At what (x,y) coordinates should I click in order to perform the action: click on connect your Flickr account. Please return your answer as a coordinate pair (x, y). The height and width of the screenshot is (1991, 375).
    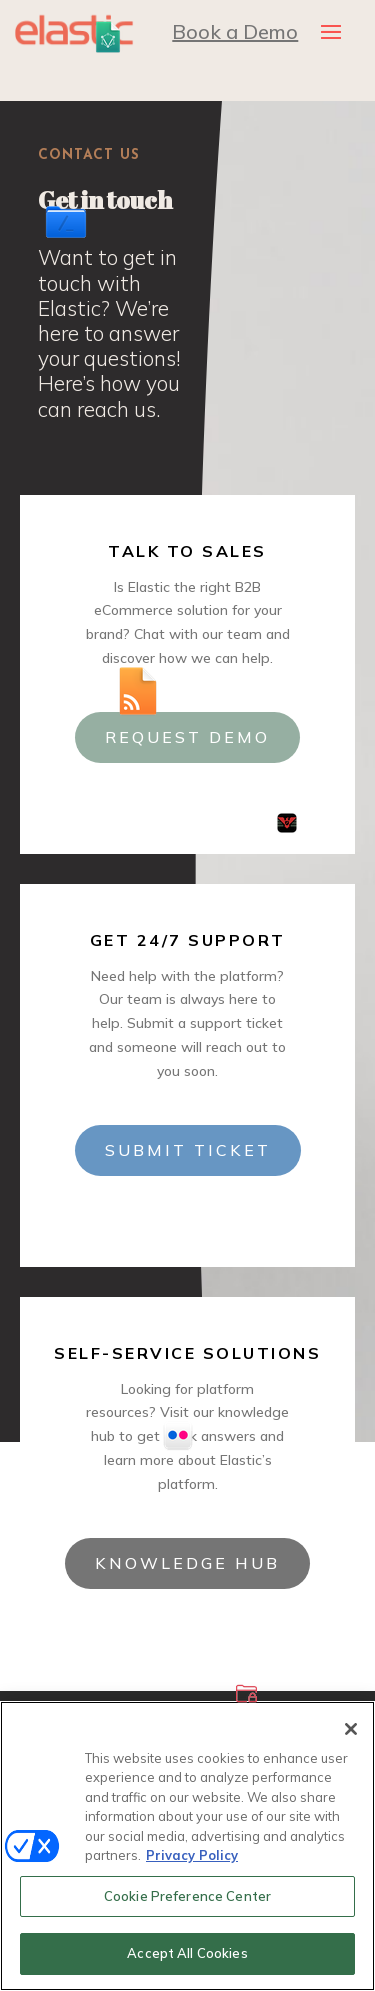
    Looking at the image, I should click on (178, 1435).